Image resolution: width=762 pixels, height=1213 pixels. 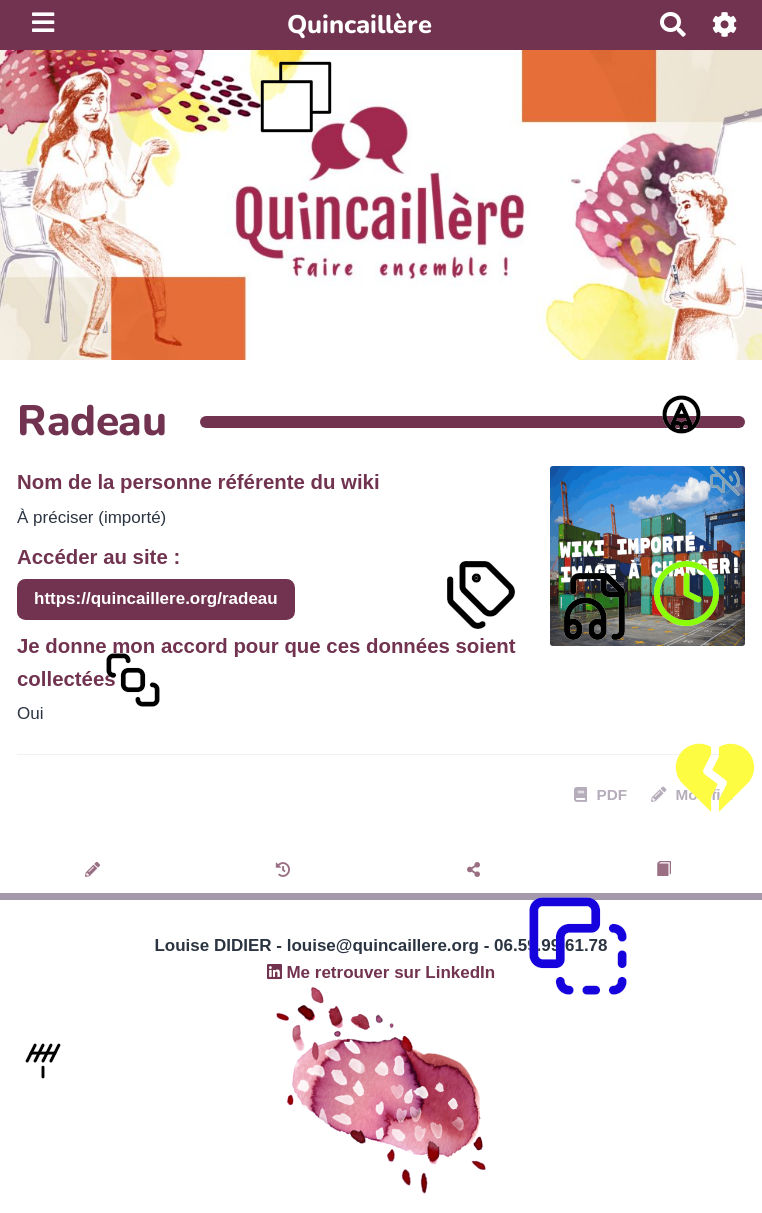 What do you see at coordinates (686, 593) in the screenshot?
I see `view current time` at bounding box center [686, 593].